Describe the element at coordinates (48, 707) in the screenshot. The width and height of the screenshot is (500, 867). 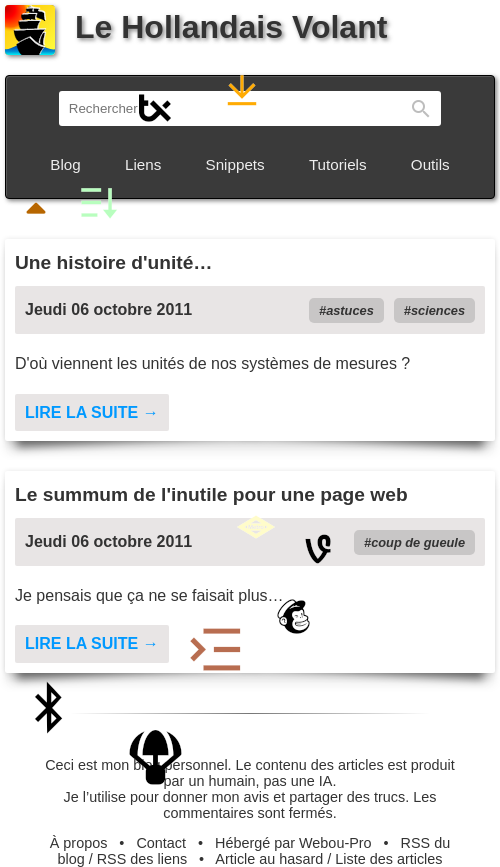
I see `bluetooth connectivity status` at that location.